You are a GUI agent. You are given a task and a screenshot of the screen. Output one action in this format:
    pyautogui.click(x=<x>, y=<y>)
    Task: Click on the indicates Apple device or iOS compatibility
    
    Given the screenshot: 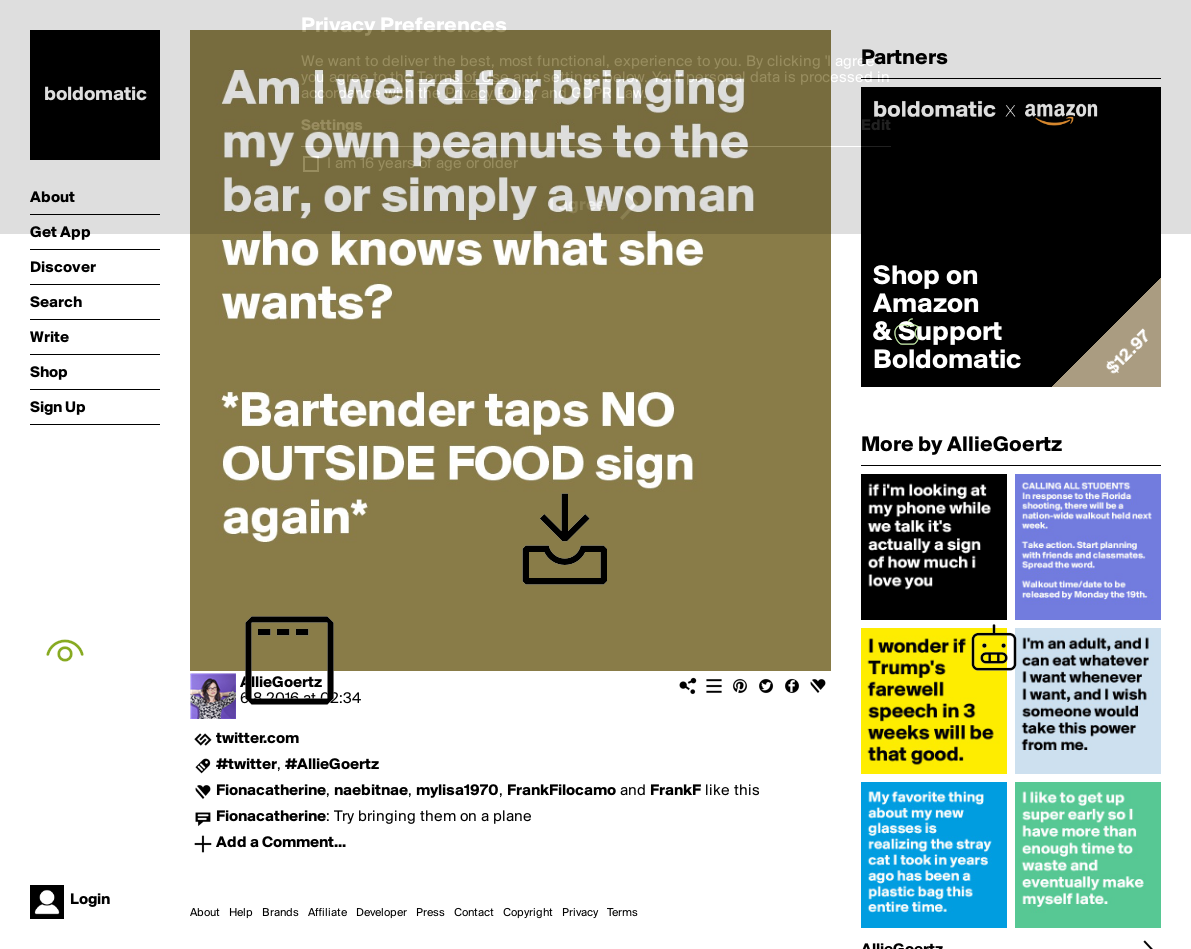 What is the action you would take?
    pyautogui.click(x=907, y=333)
    